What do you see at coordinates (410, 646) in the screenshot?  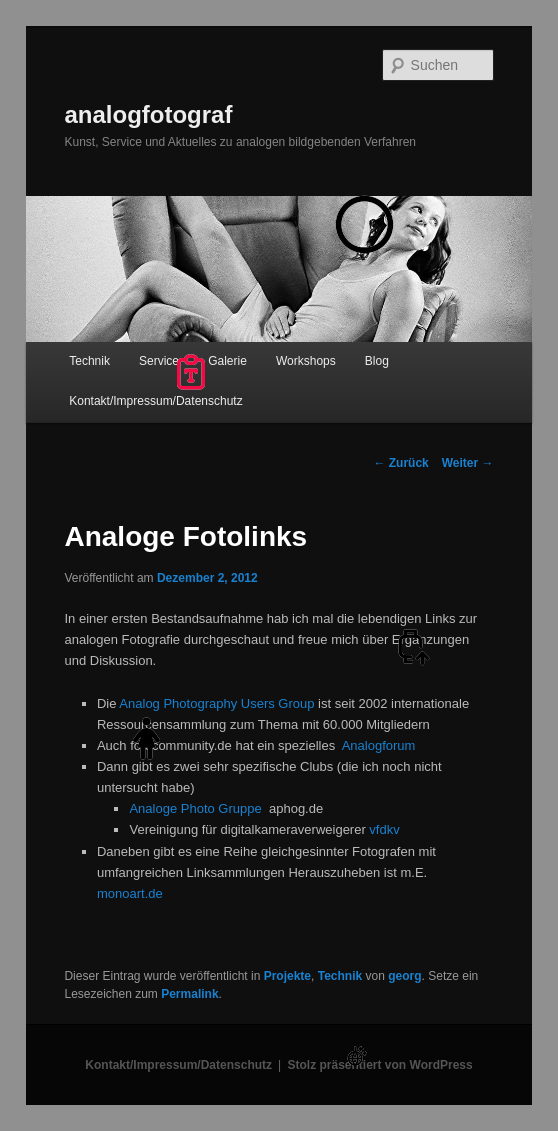 I see `upload data from smartwatch` at bounding box center [410, 646].